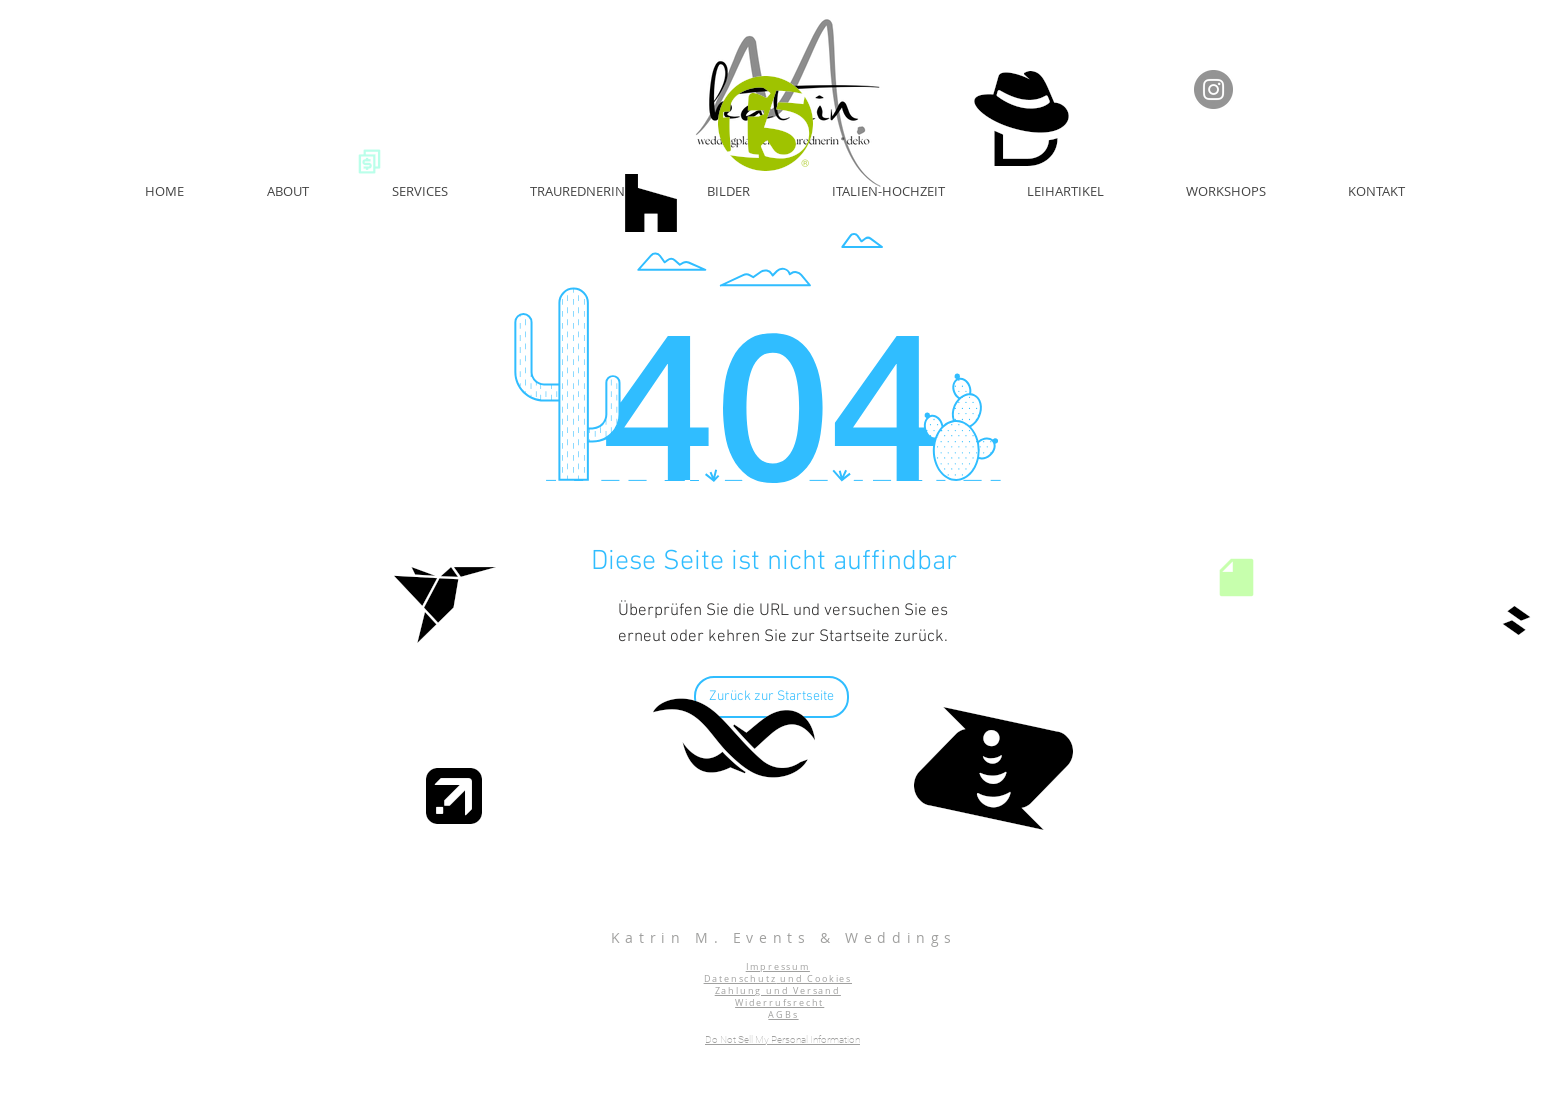  What do you see at coordinates (734, 738) in the screenshot?
I see `backendless platform logo` at bounding box center [734, 738].